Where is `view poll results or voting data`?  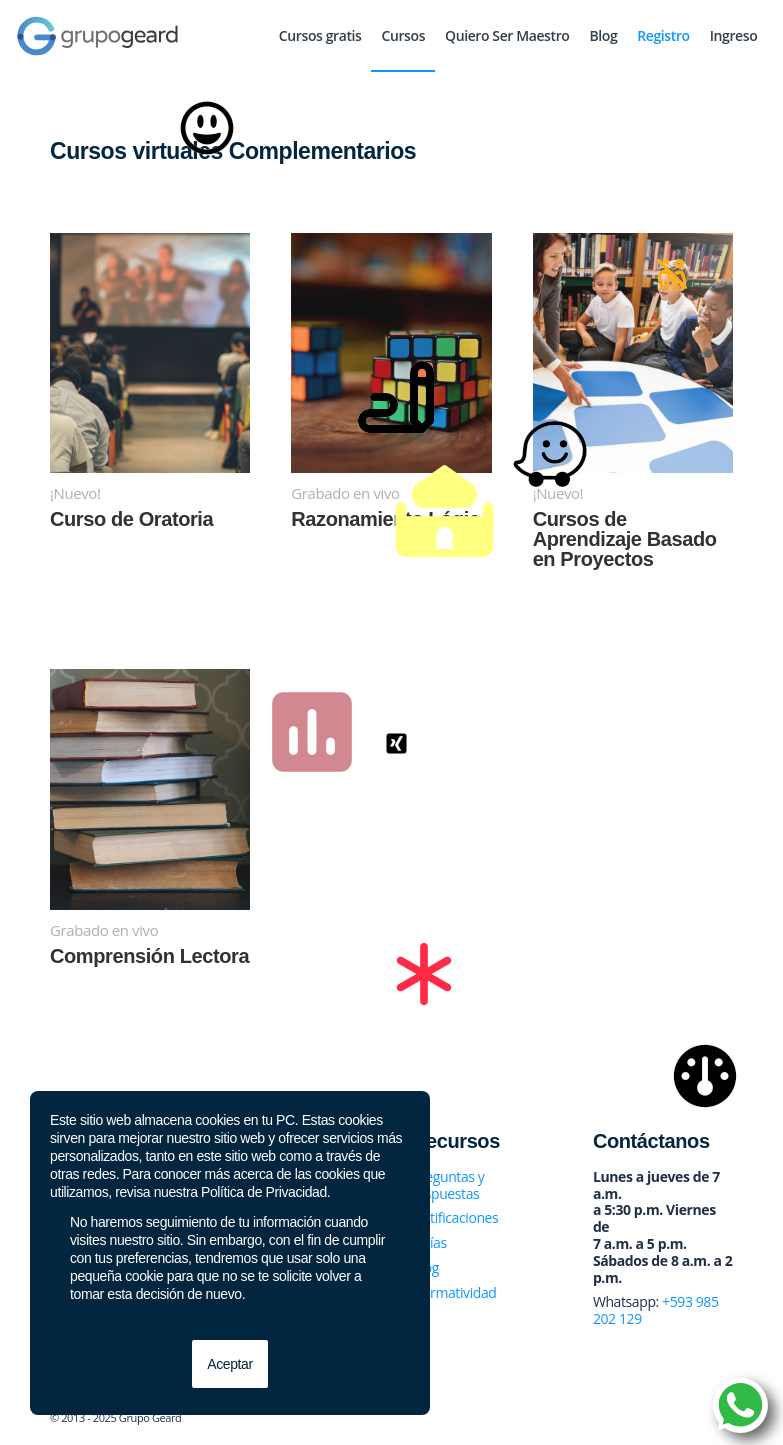
view poll results or voting data is located at coordinates (312, 732).